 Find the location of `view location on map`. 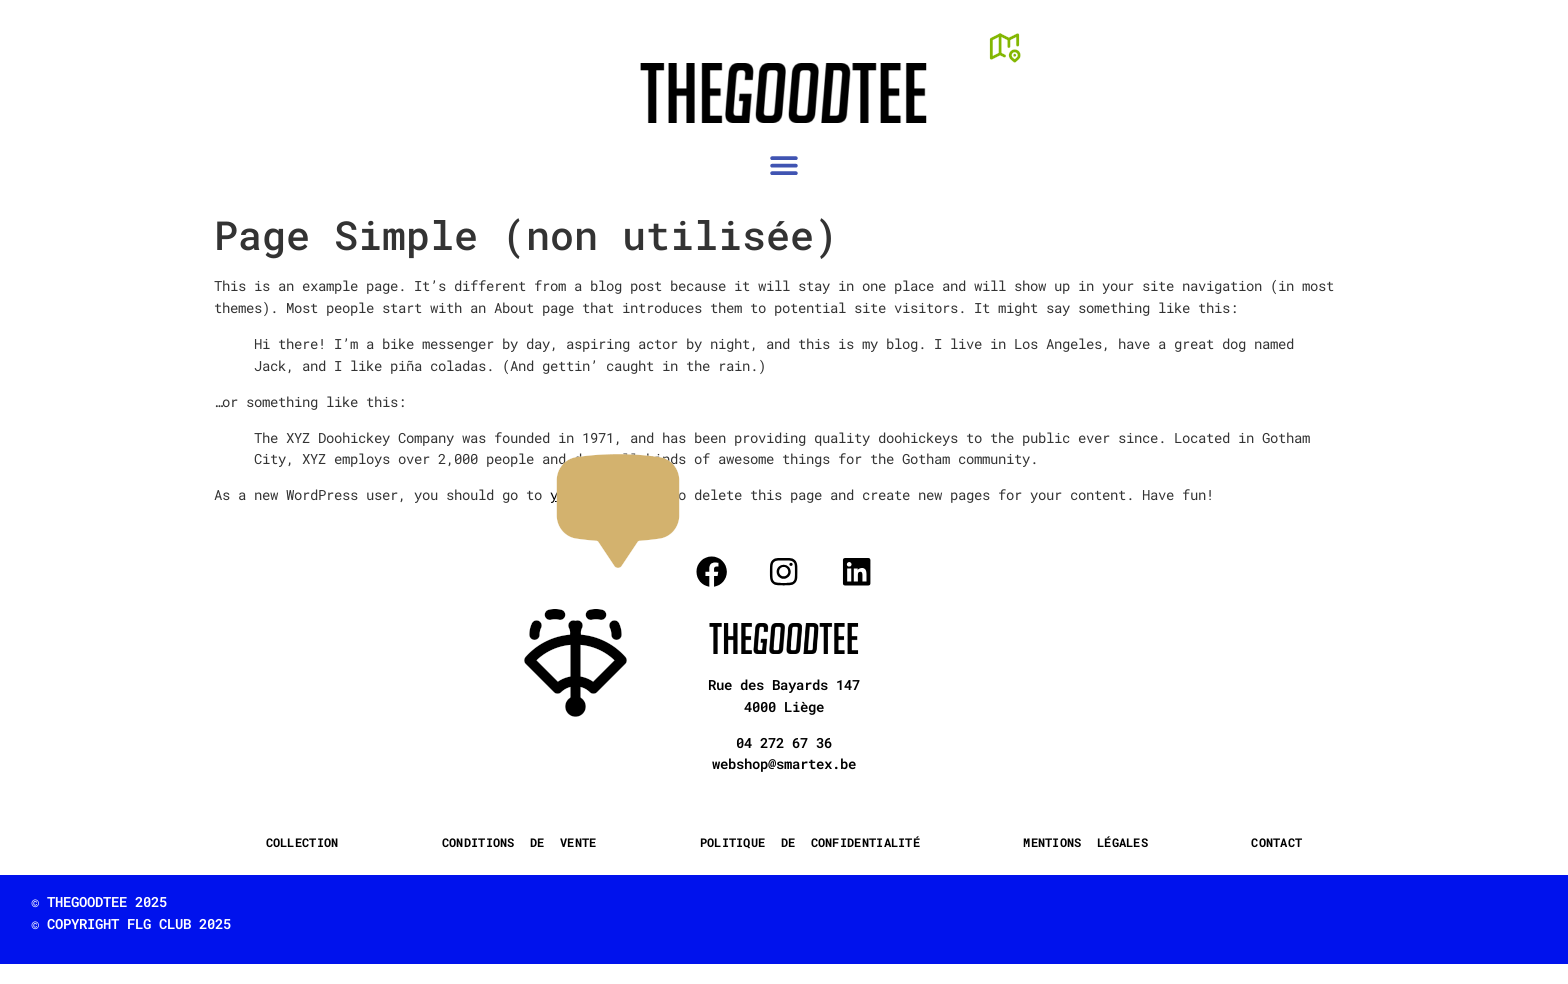

view location on map is located at coordinates (1004, 46).